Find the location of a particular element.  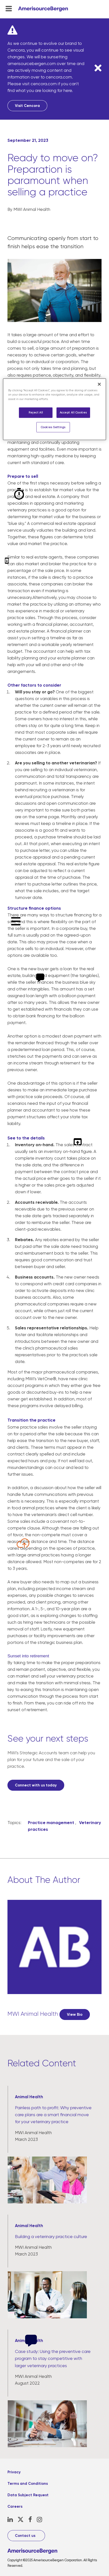

open navigation menu is located at coordinates (16, 921).